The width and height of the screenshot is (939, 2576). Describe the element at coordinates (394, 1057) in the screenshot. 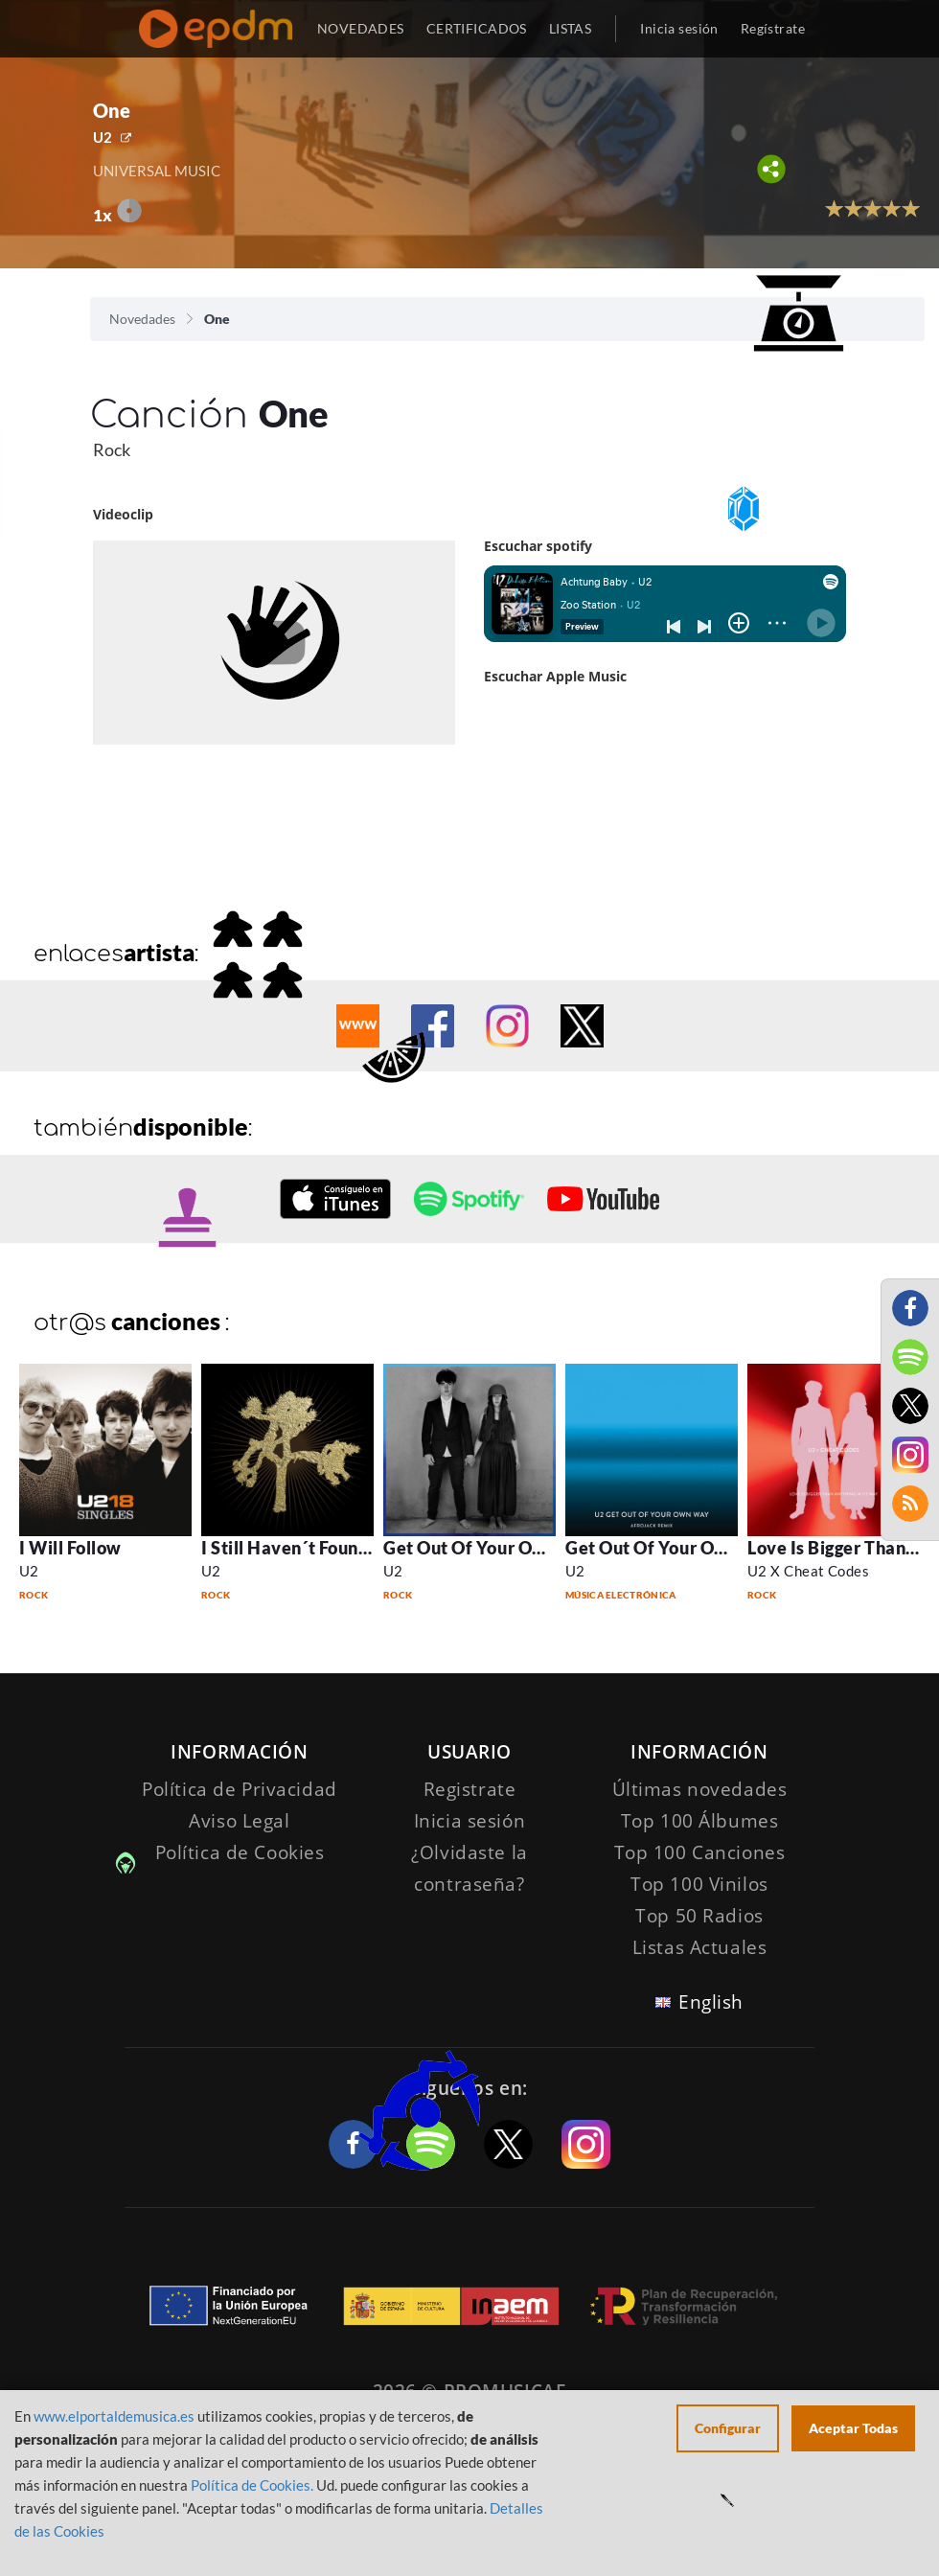

I see `citrus or fruit-related category` at that location.